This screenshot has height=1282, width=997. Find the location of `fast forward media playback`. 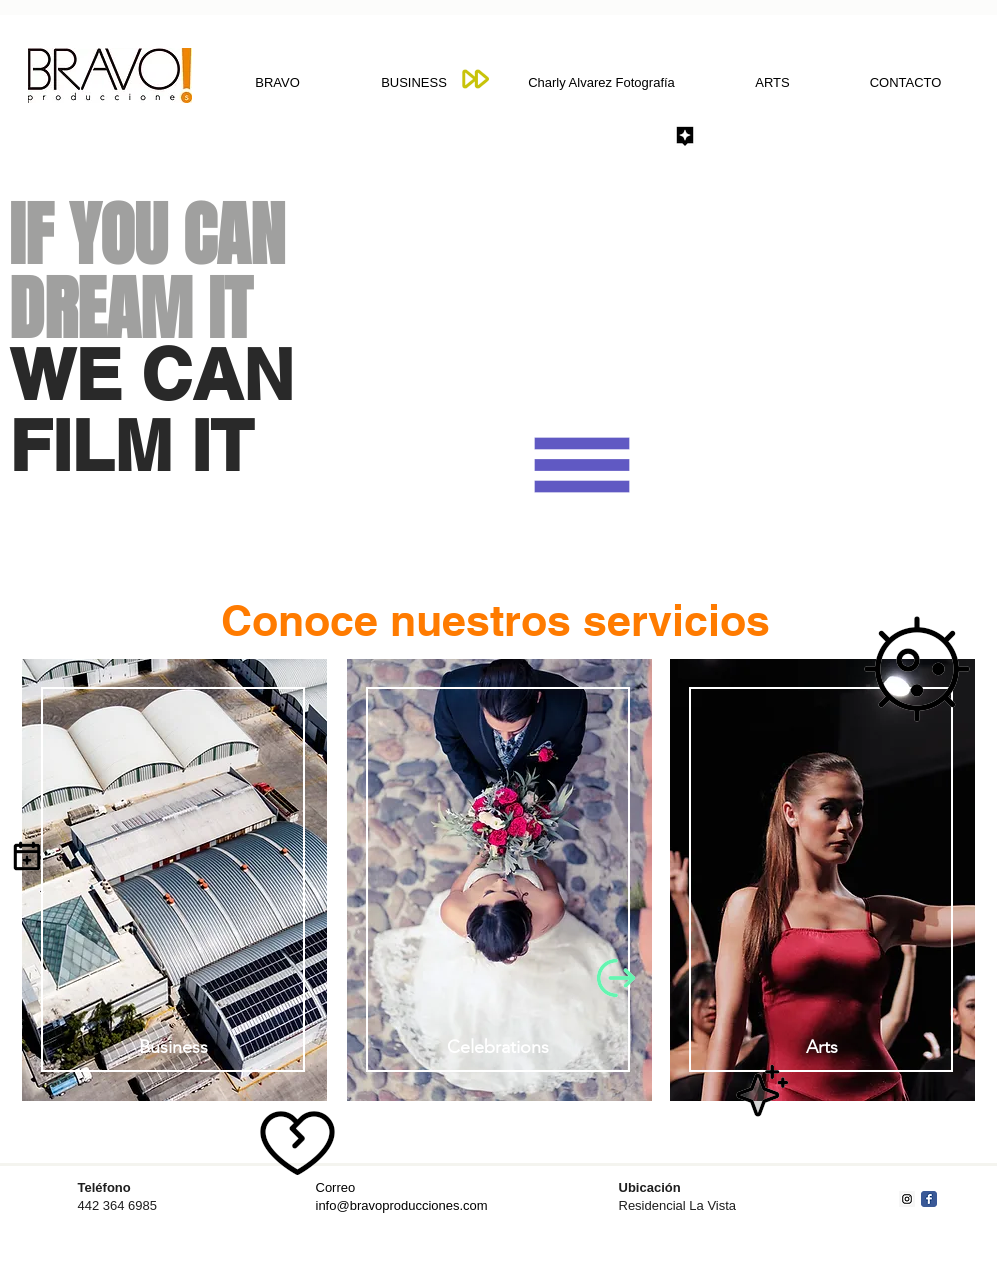

fast forward media playback is located at coordinates (474, 79).